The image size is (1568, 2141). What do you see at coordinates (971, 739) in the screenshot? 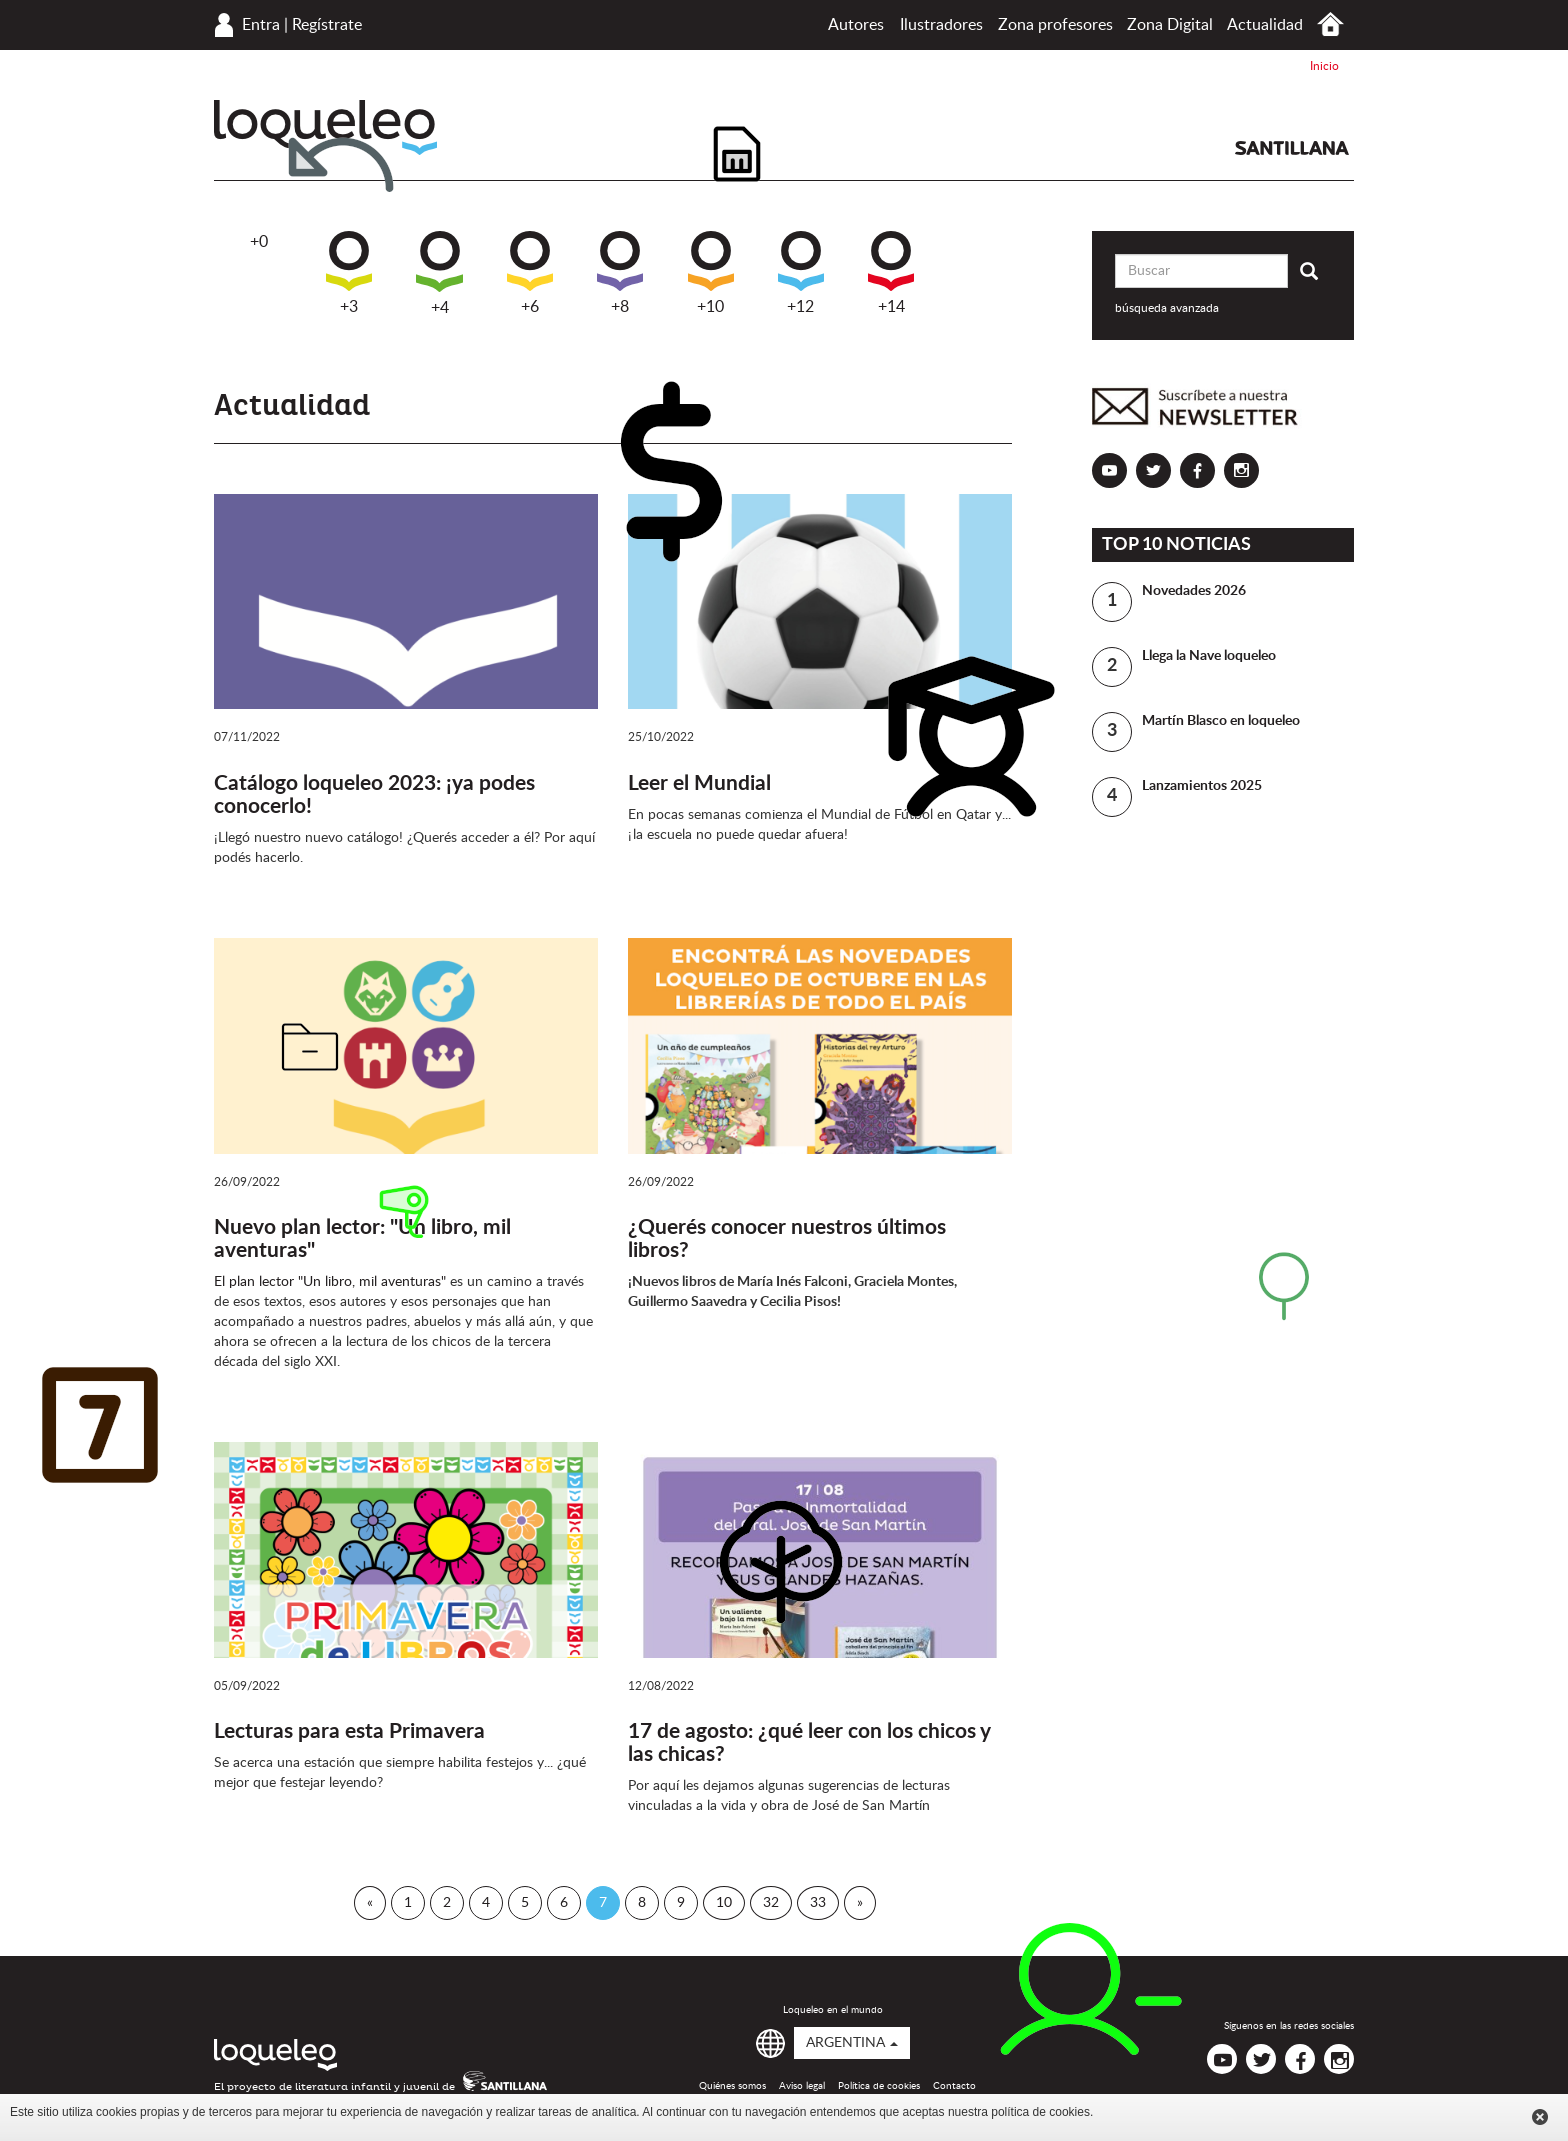
I see `view student profile` at bounding box center [971, 739].